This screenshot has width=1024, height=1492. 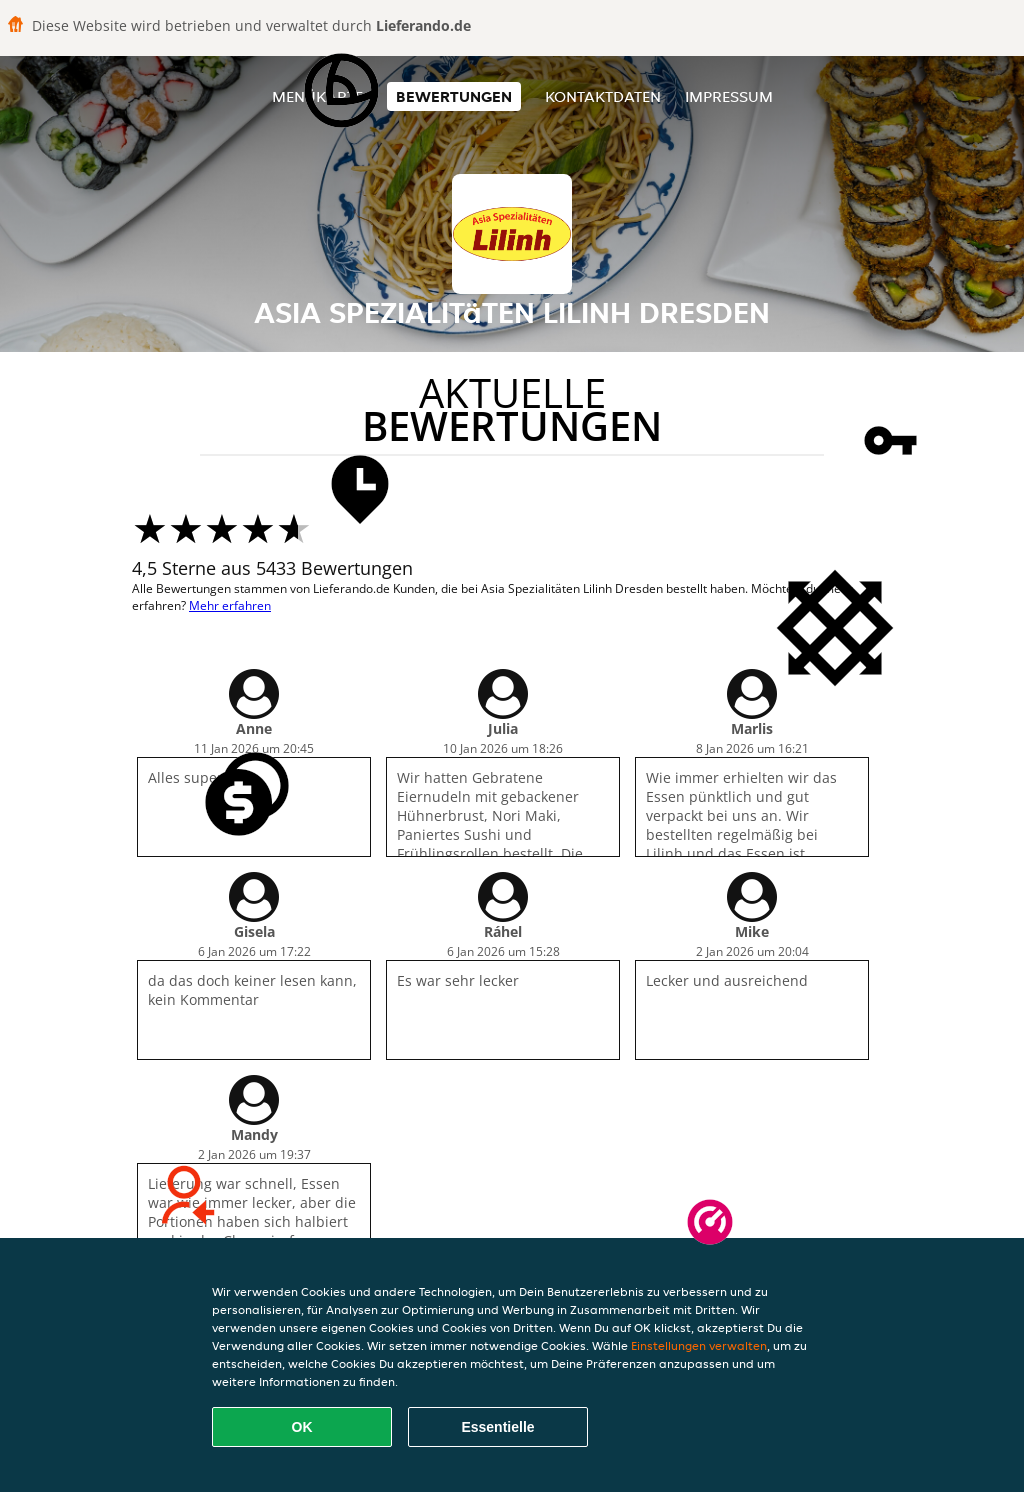 What do you see at coordinates (890, 440) in the screenshot?
I see `access security or authentication settings` at bounding box center [890, 440].